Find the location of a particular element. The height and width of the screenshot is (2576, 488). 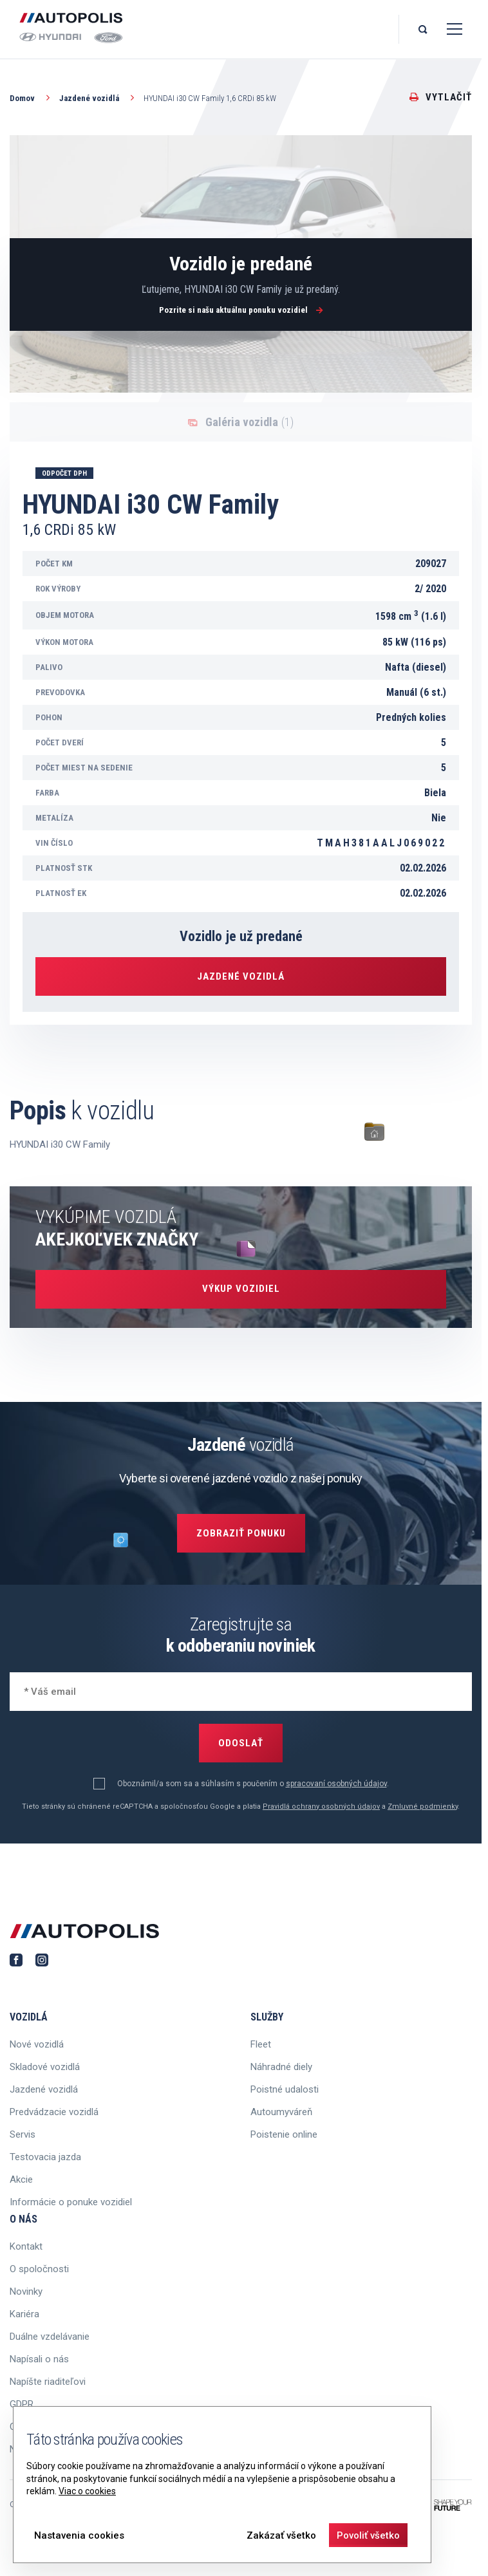

access system application settings is located at coordinates (120, 1540).